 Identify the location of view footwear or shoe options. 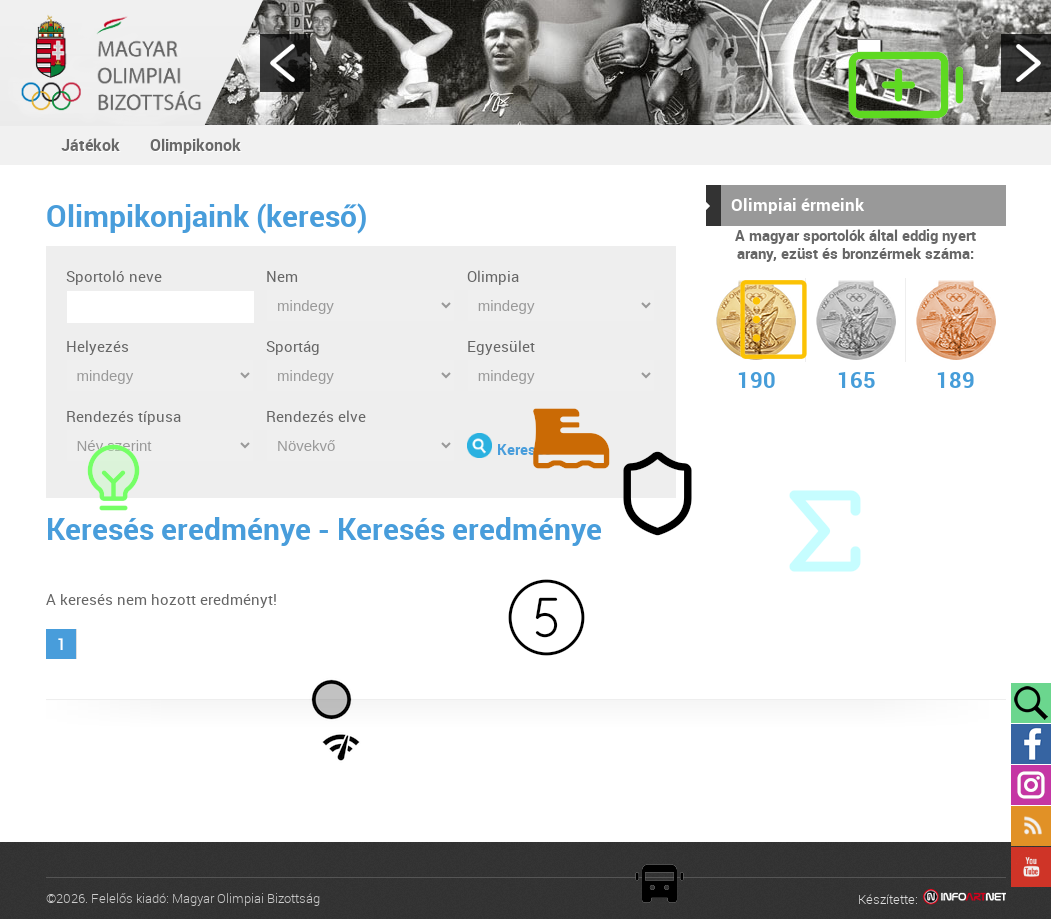
(568, 438).